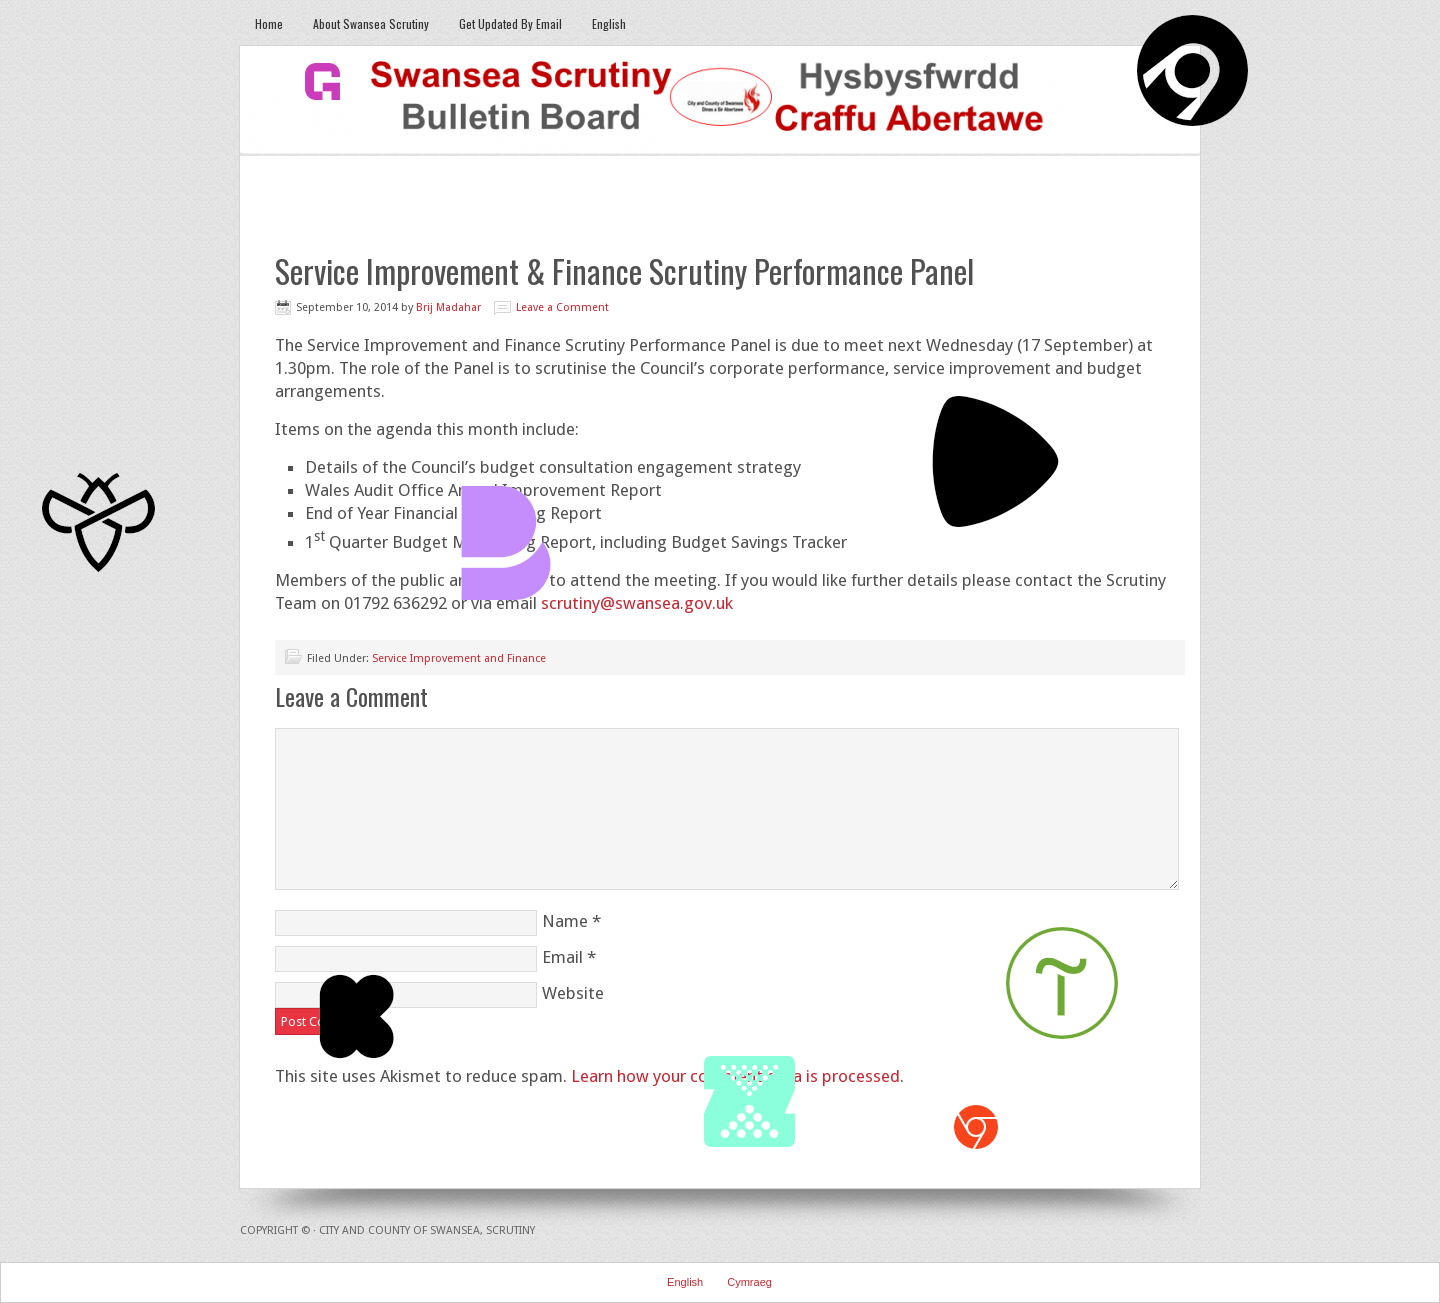  I want to click on open the Zalando shopping app, so click(995, 461).